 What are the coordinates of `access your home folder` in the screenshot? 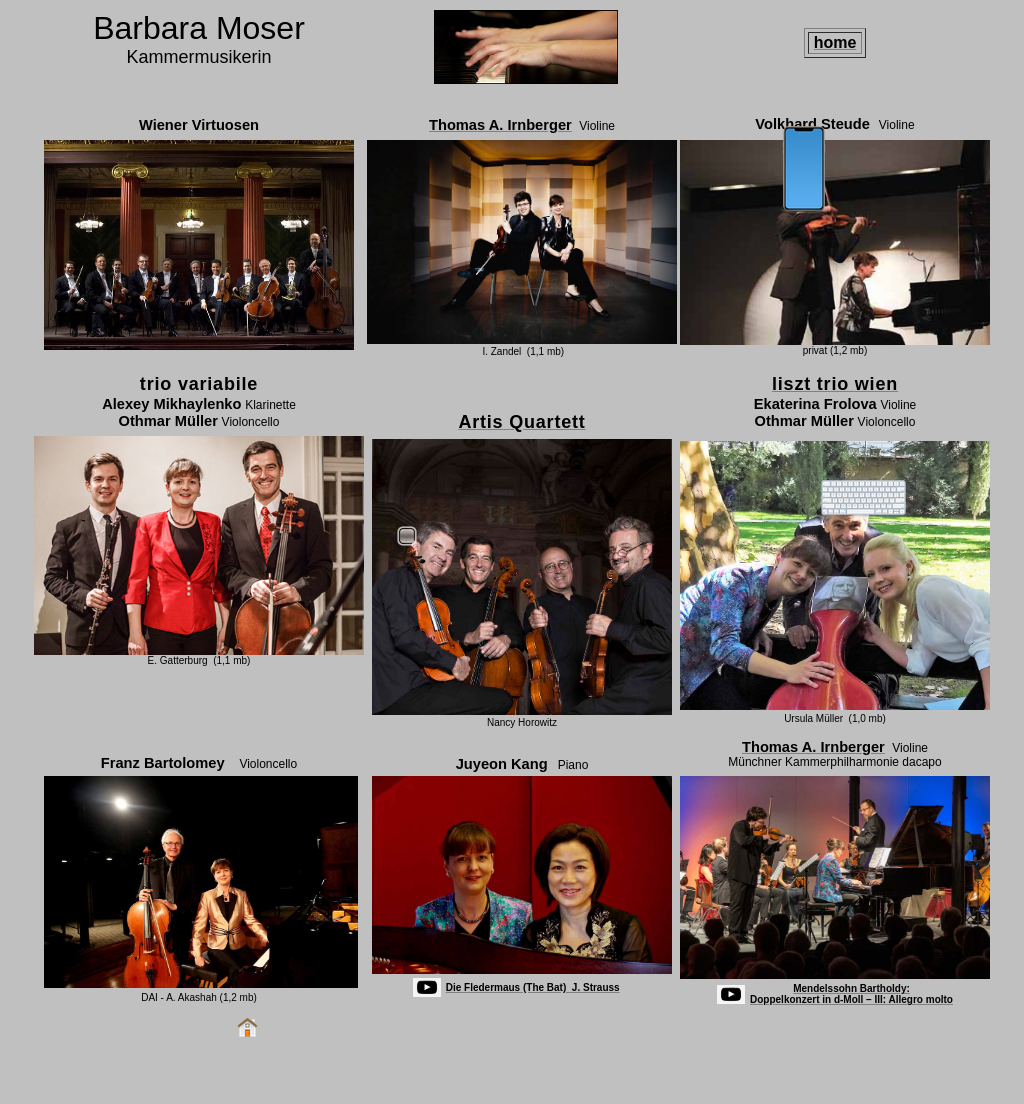 It's located at (247, 1026).